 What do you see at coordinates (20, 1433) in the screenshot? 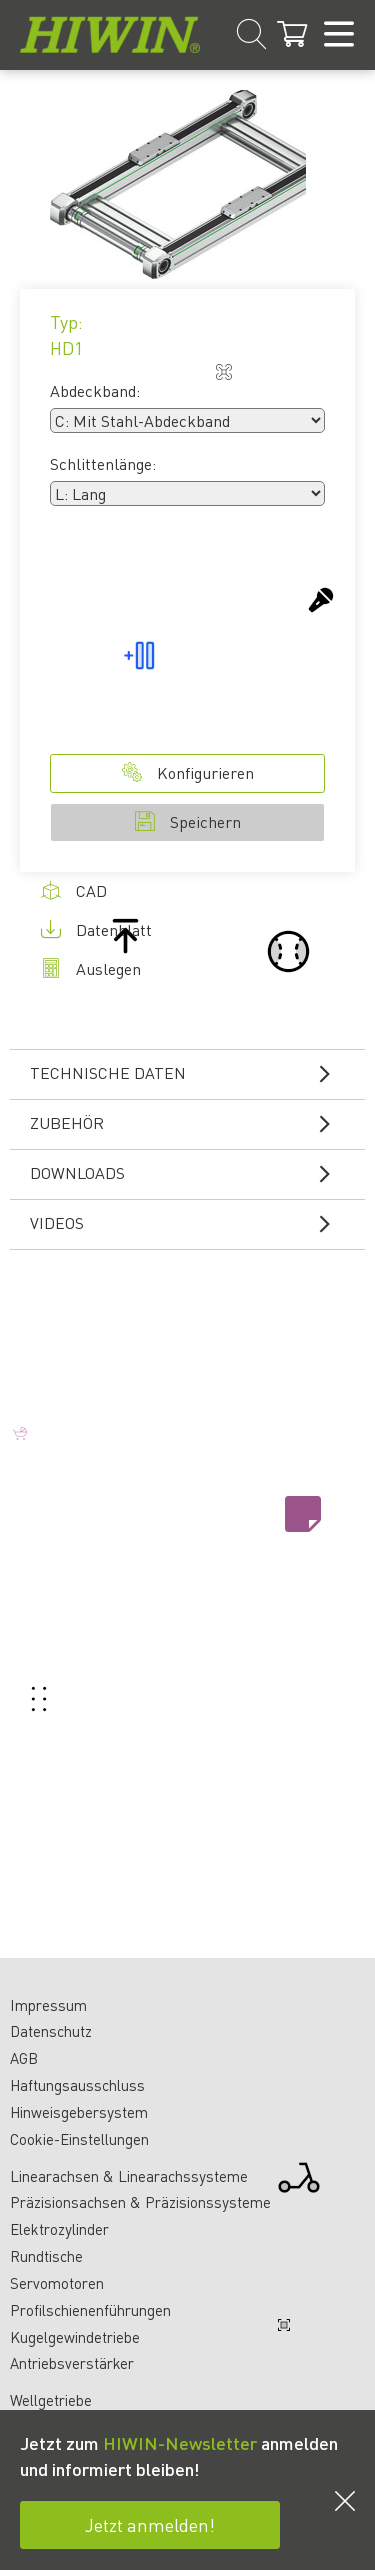
I see `access baby or parenting-related features` at bounding box center [20, 1433].